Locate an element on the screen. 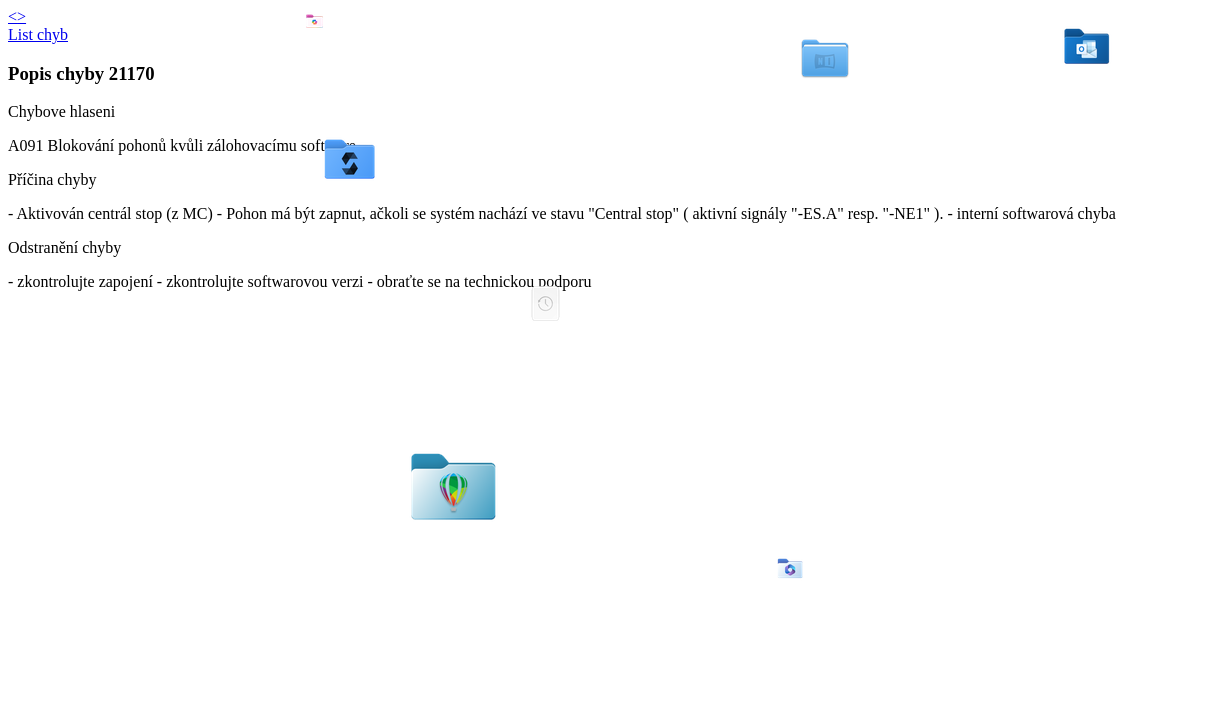  open folder containing CorelDRAW files is located at coordinates (453, 489).